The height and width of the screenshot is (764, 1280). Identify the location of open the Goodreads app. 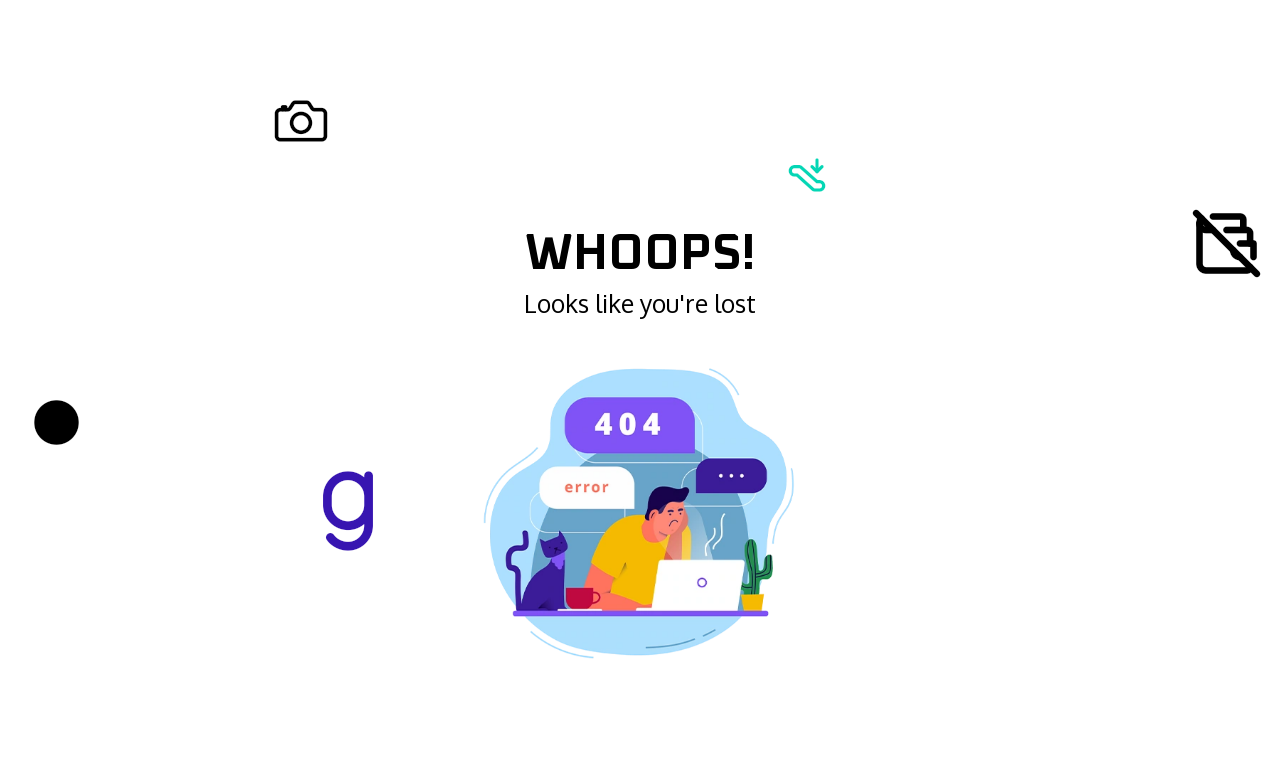
(348, 511).